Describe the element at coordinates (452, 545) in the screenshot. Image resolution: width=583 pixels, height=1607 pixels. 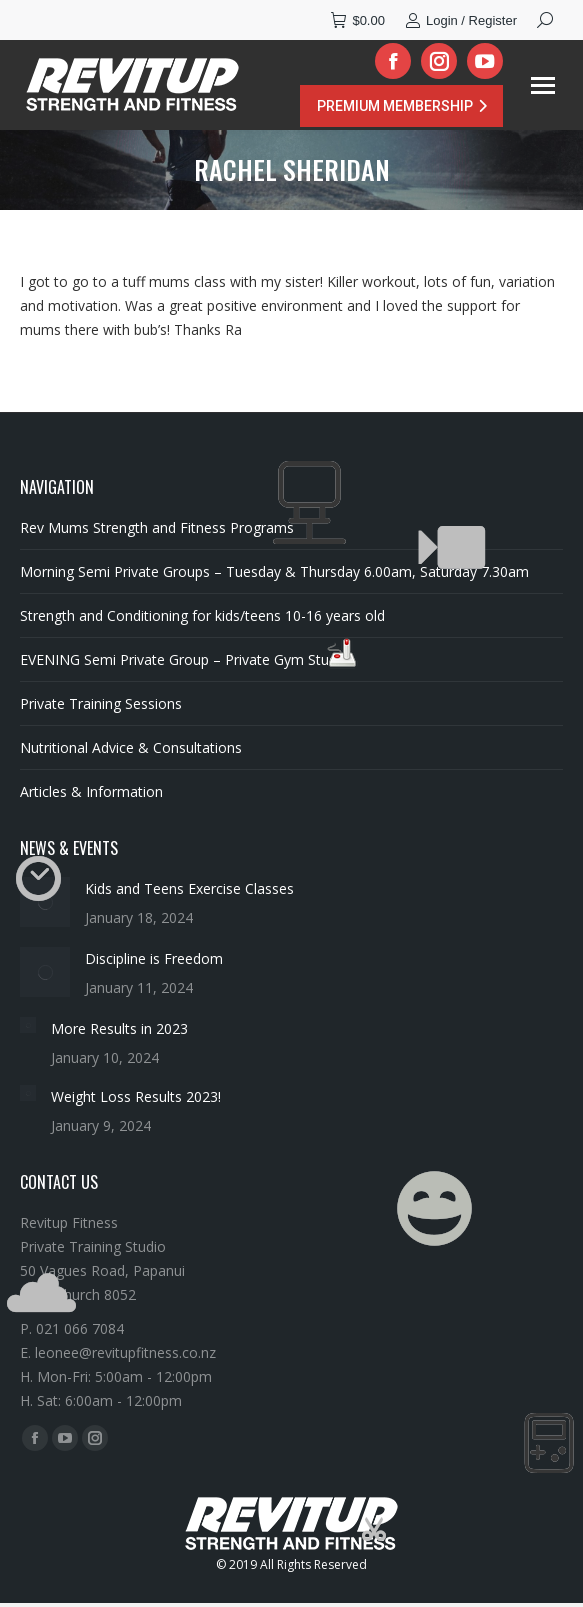
I see `video file type indicator` at that location.